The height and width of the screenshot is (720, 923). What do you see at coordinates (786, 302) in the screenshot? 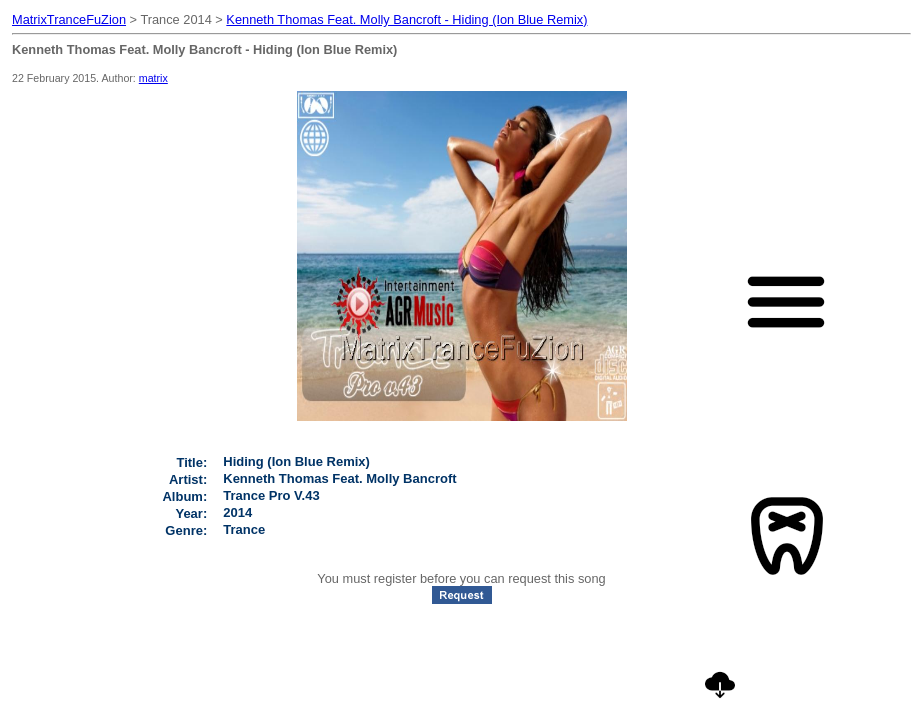
I see `open the navigation menu` at bounding box center [786, 302].